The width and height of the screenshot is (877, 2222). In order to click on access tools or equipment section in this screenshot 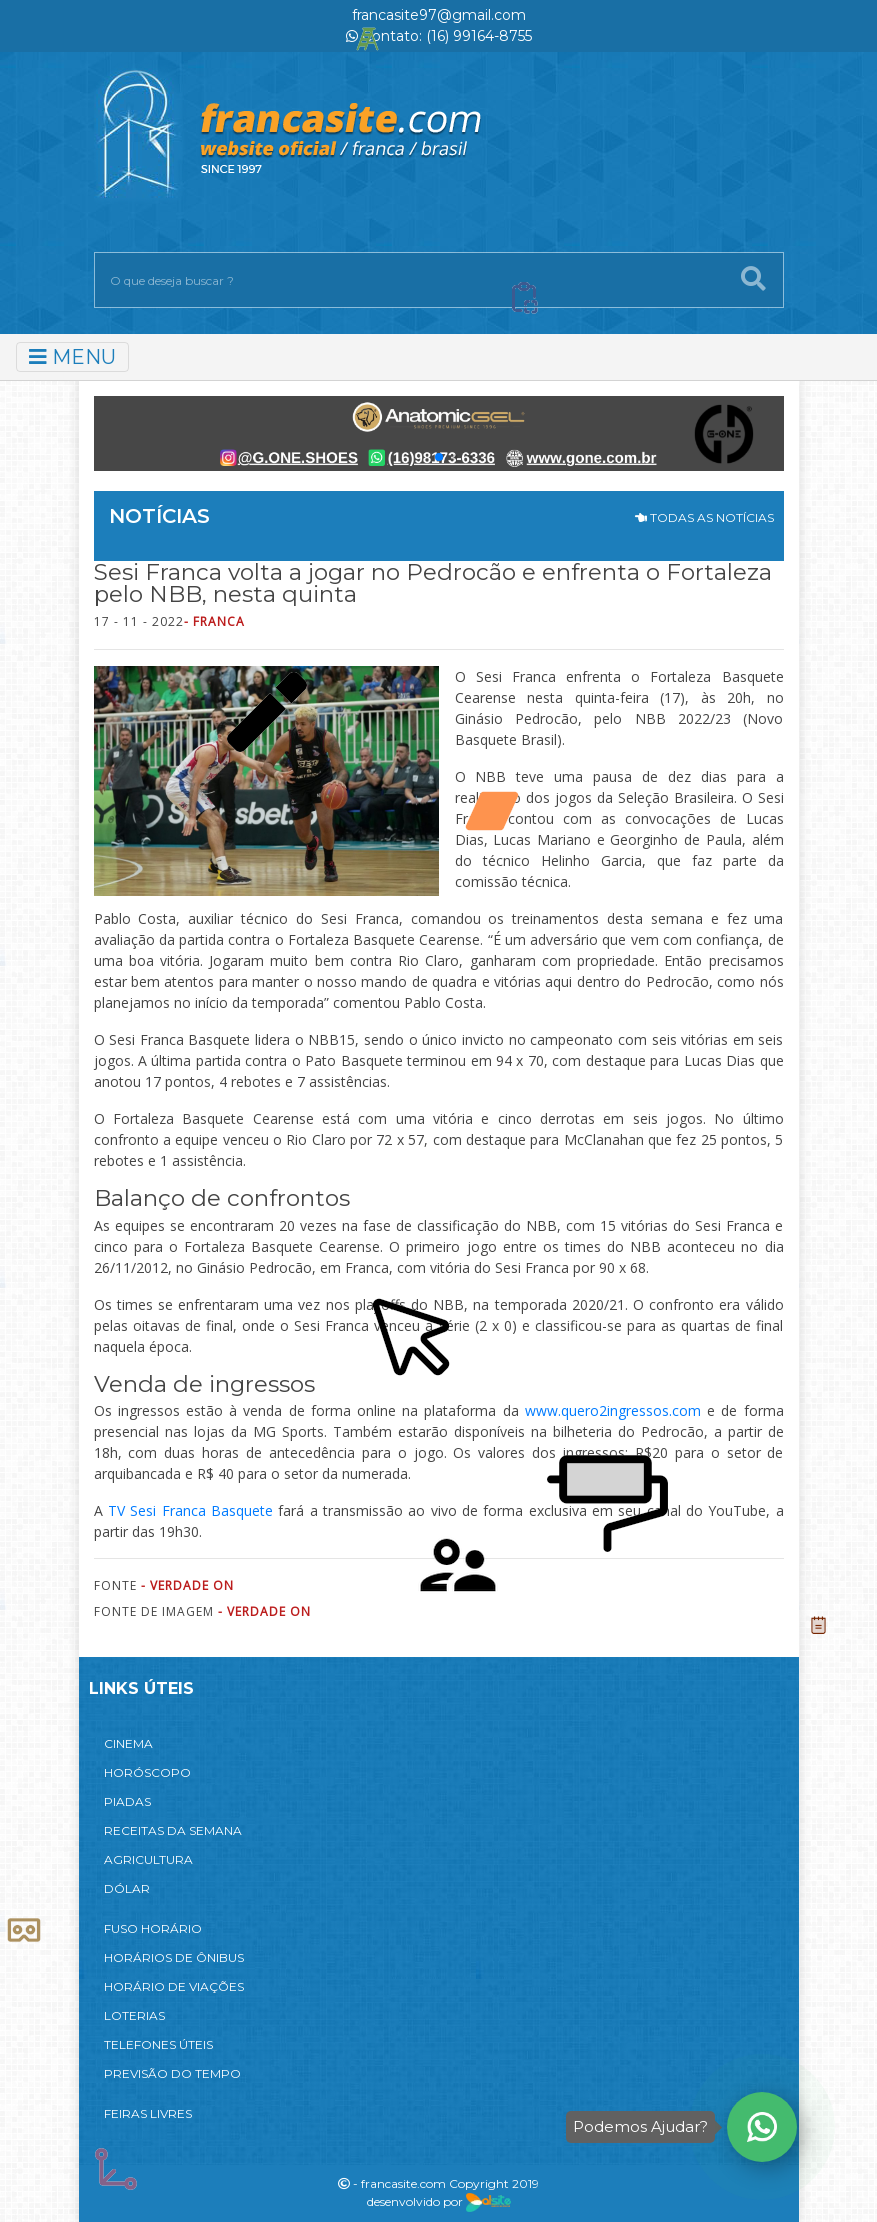, I will do `click(368, 39)`.